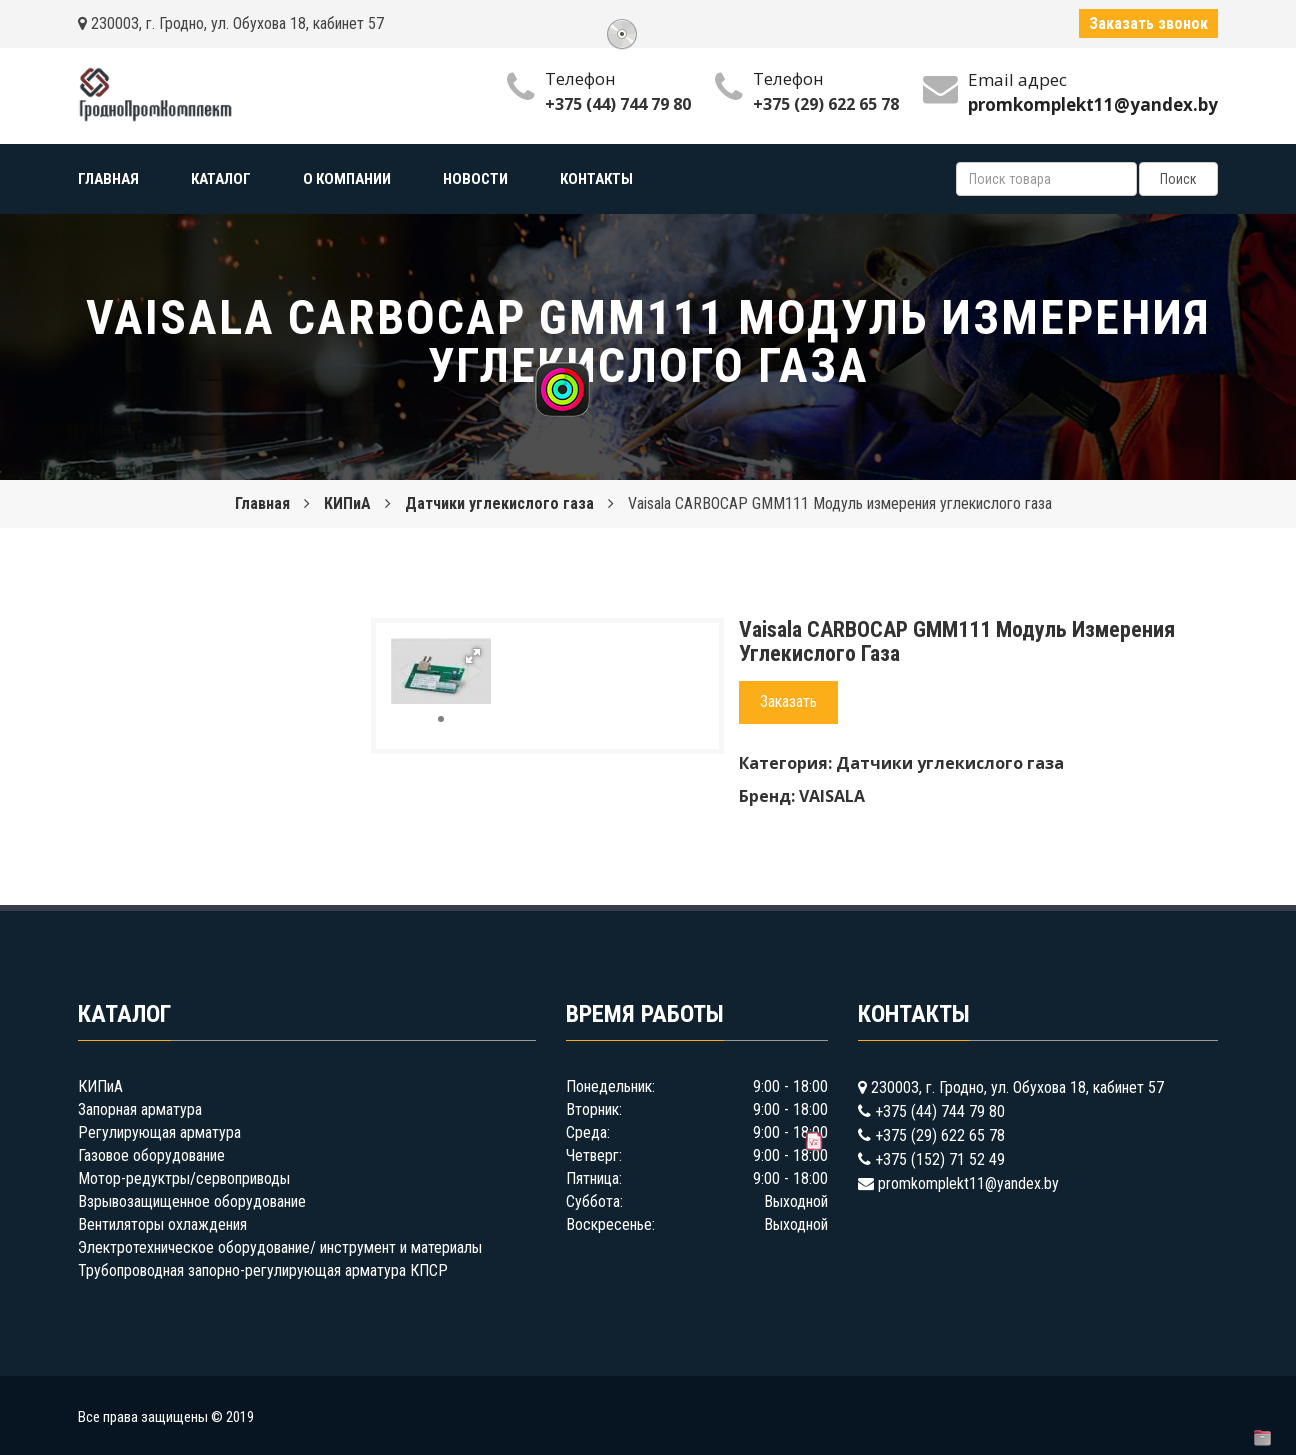 Image resolution: width=1296 pixels, height=1455 pixels. Describe the element at coordinates (814, 1141) in the screenshot. I see `open a formula template file` at that location.